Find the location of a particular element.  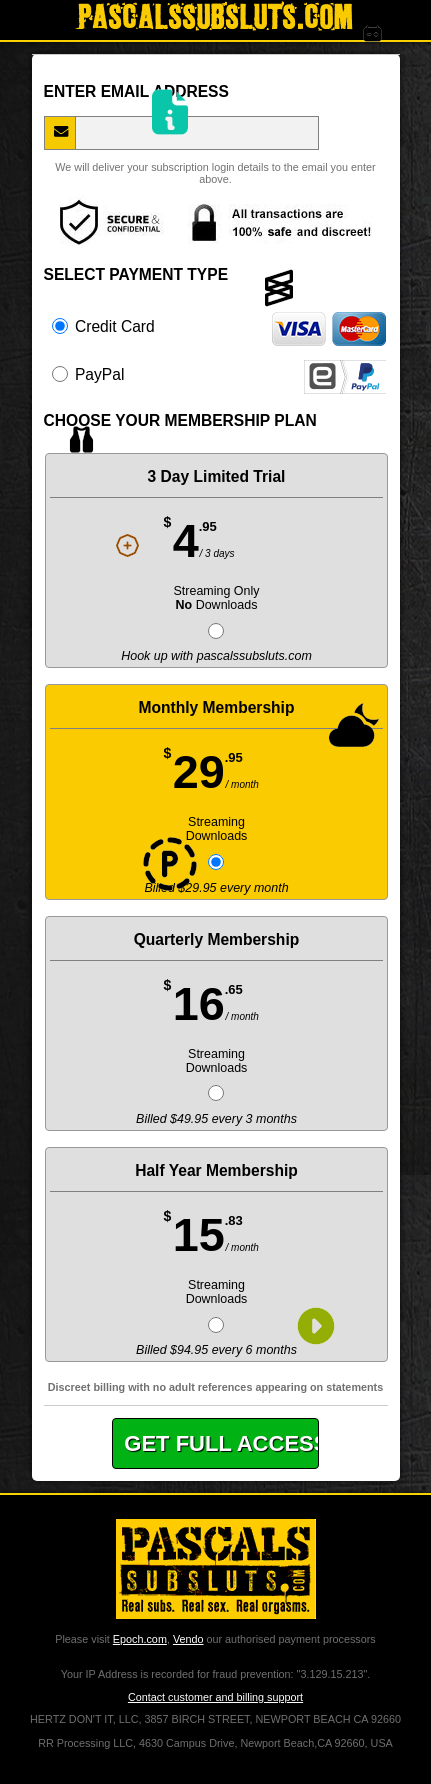

open sublime text editor is located at coordinates (279, 288).